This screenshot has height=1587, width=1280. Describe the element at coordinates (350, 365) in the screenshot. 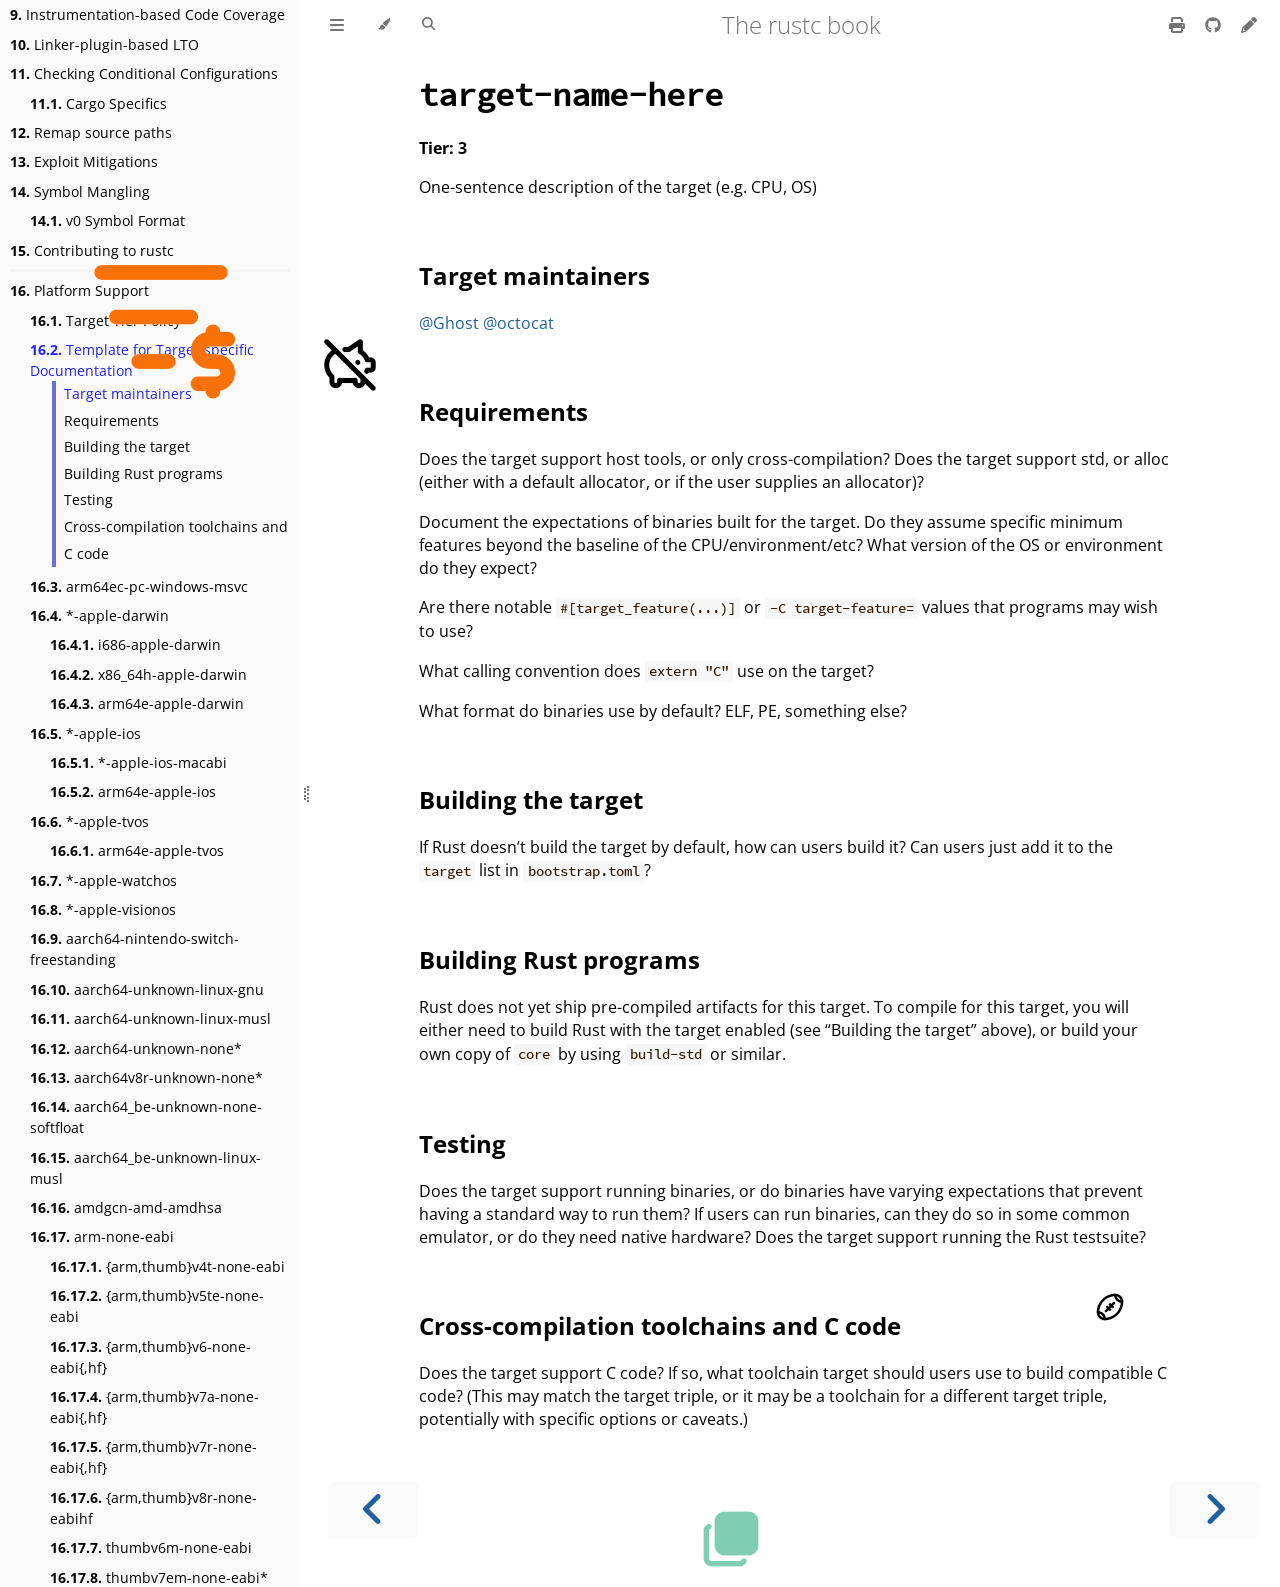

I see `disable piggy bank or savings feature` at that location.